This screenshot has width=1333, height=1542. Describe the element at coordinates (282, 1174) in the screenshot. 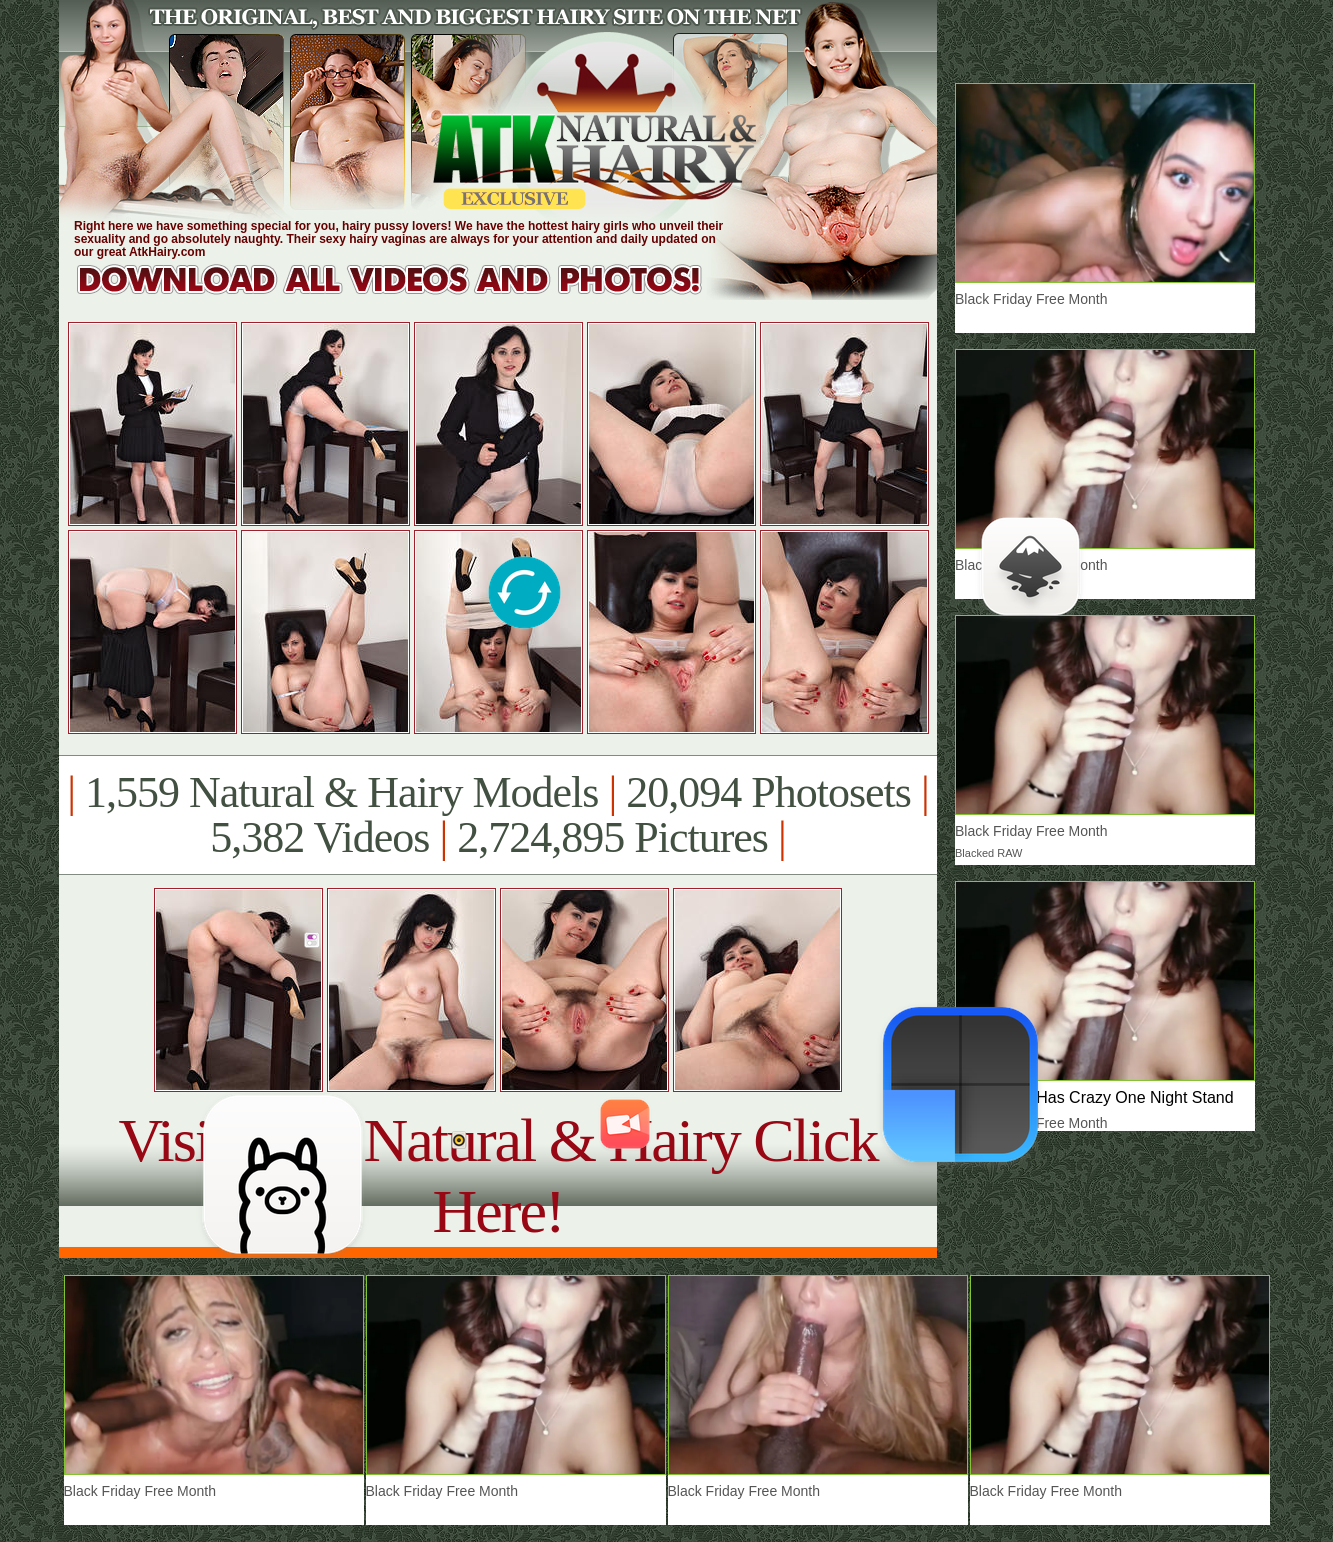

I see `open the ollama app` at that location.